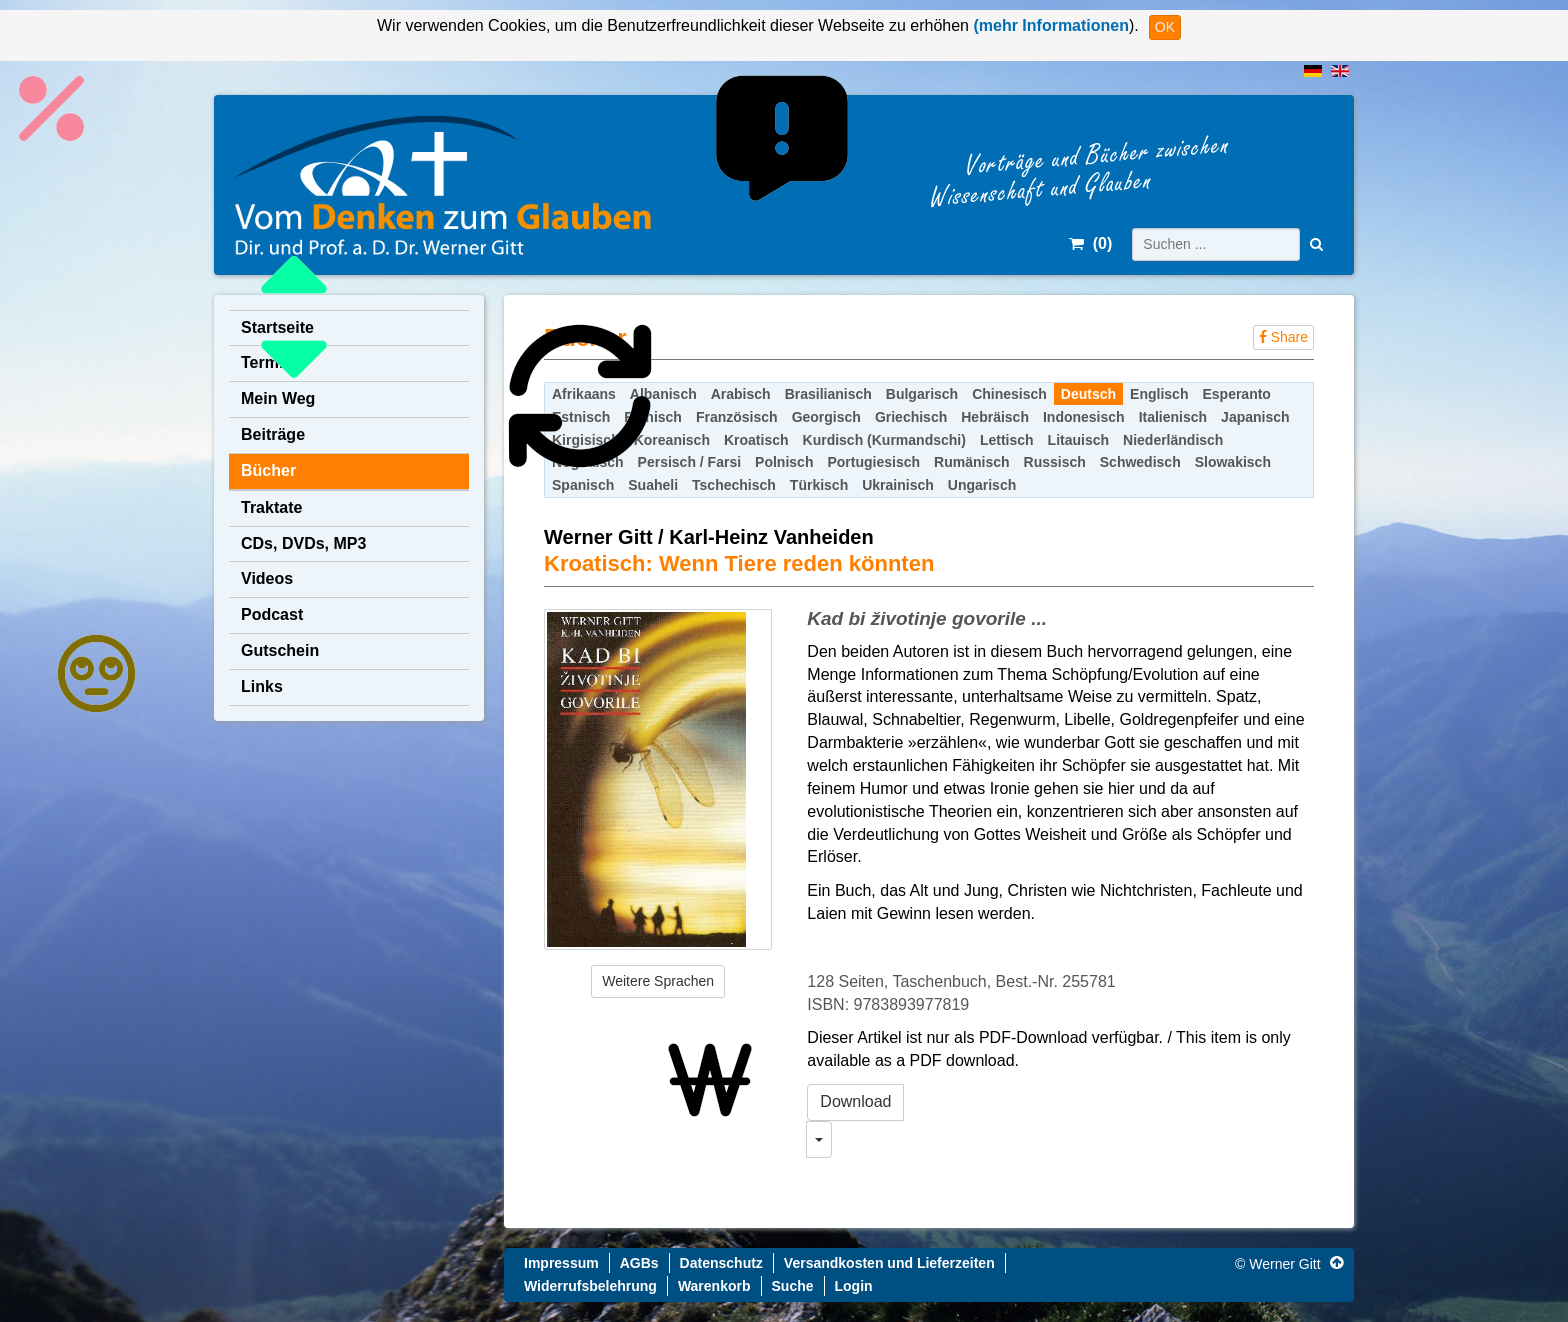 This screenshot has height=1322, width=1568. I want to click on indicates south korean won currency, so click(710, 1080).